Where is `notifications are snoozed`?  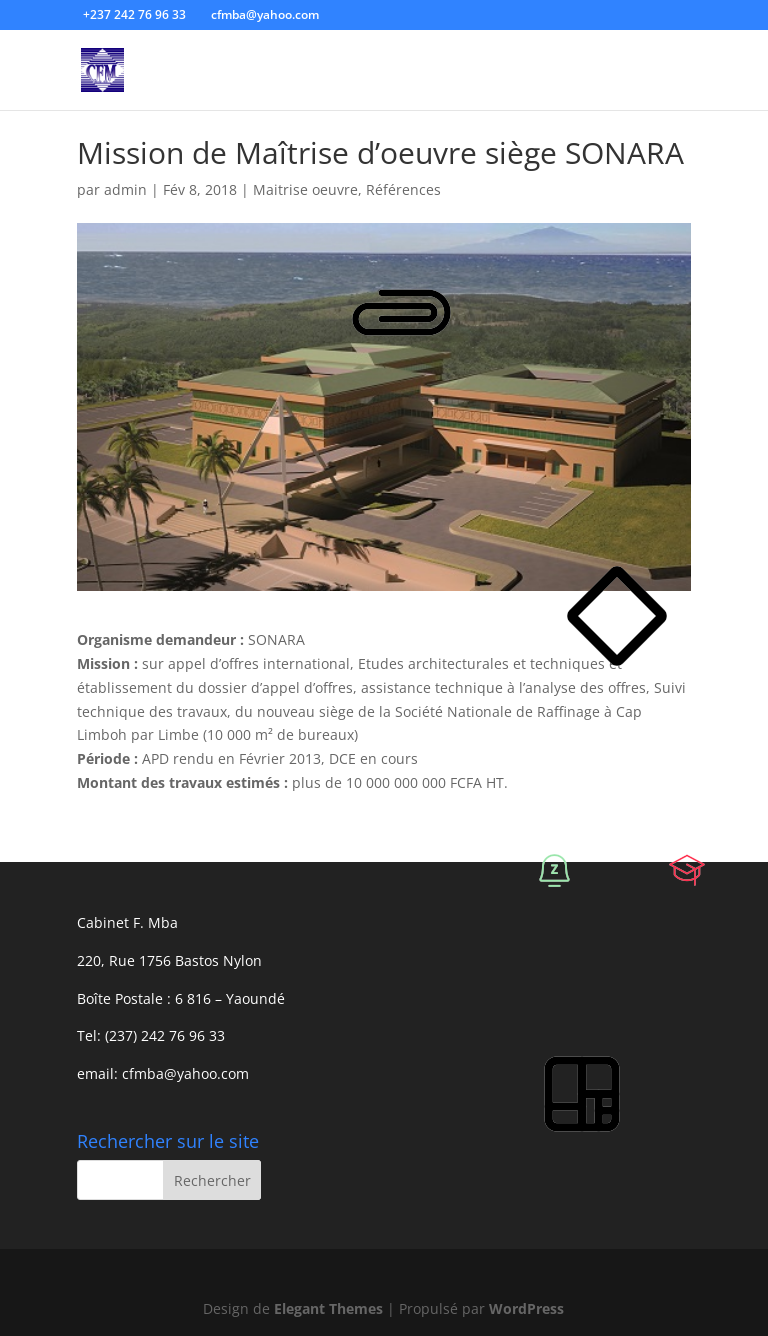 notifications are snoozed is located at coordinates (554, 870).